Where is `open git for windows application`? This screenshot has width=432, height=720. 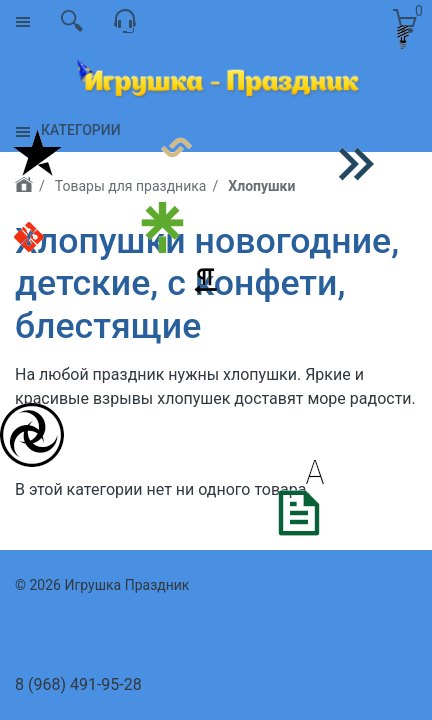 open git for windows application is located at coordinates (29, 237).